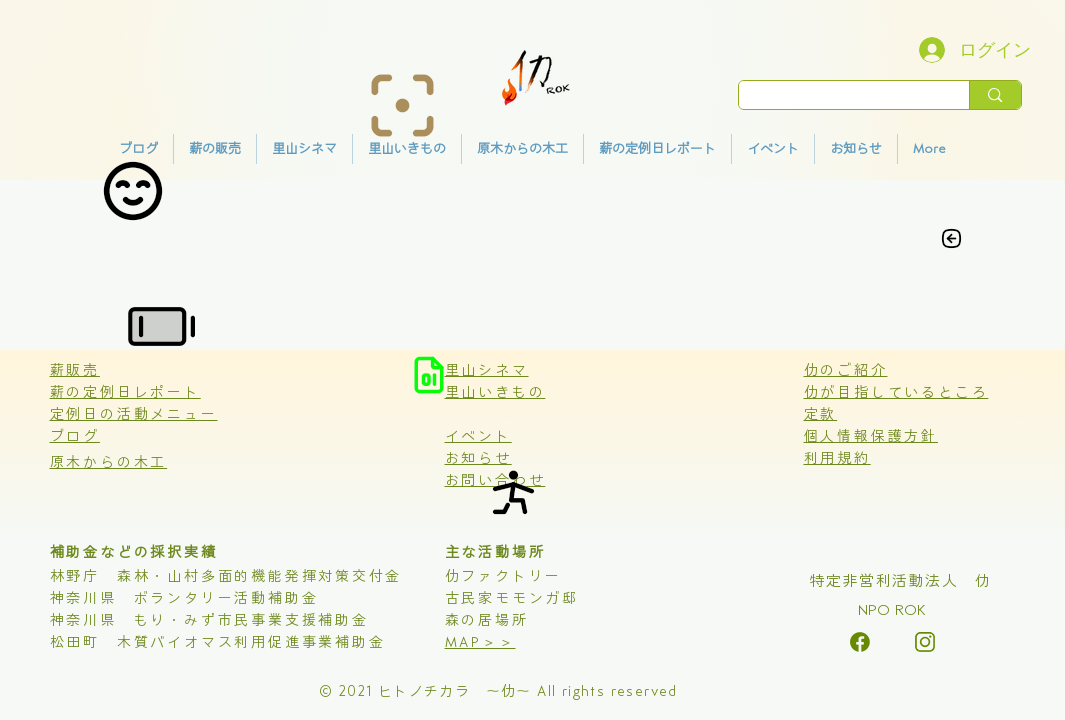 This screenshot has height=720, width=1065. Describe the element at coordinates (951, 238) in the screenshot. I see `go back to the previous screen` at that location.